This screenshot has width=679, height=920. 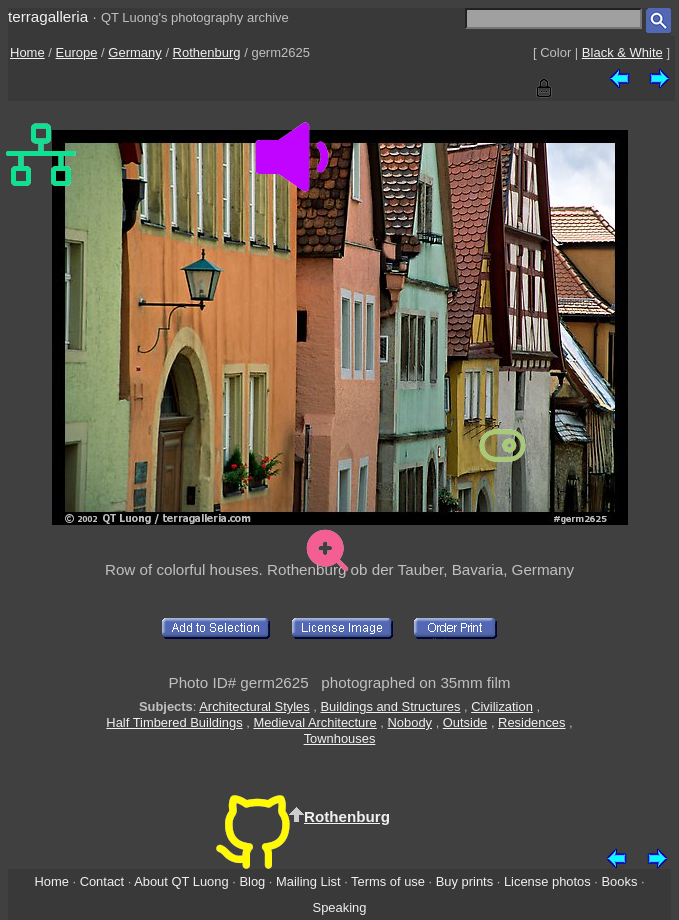 What do you see at coordinates (502, 445) in the screenshot?
I see `toggle switch in the on position` at bounding box center [502, 445].